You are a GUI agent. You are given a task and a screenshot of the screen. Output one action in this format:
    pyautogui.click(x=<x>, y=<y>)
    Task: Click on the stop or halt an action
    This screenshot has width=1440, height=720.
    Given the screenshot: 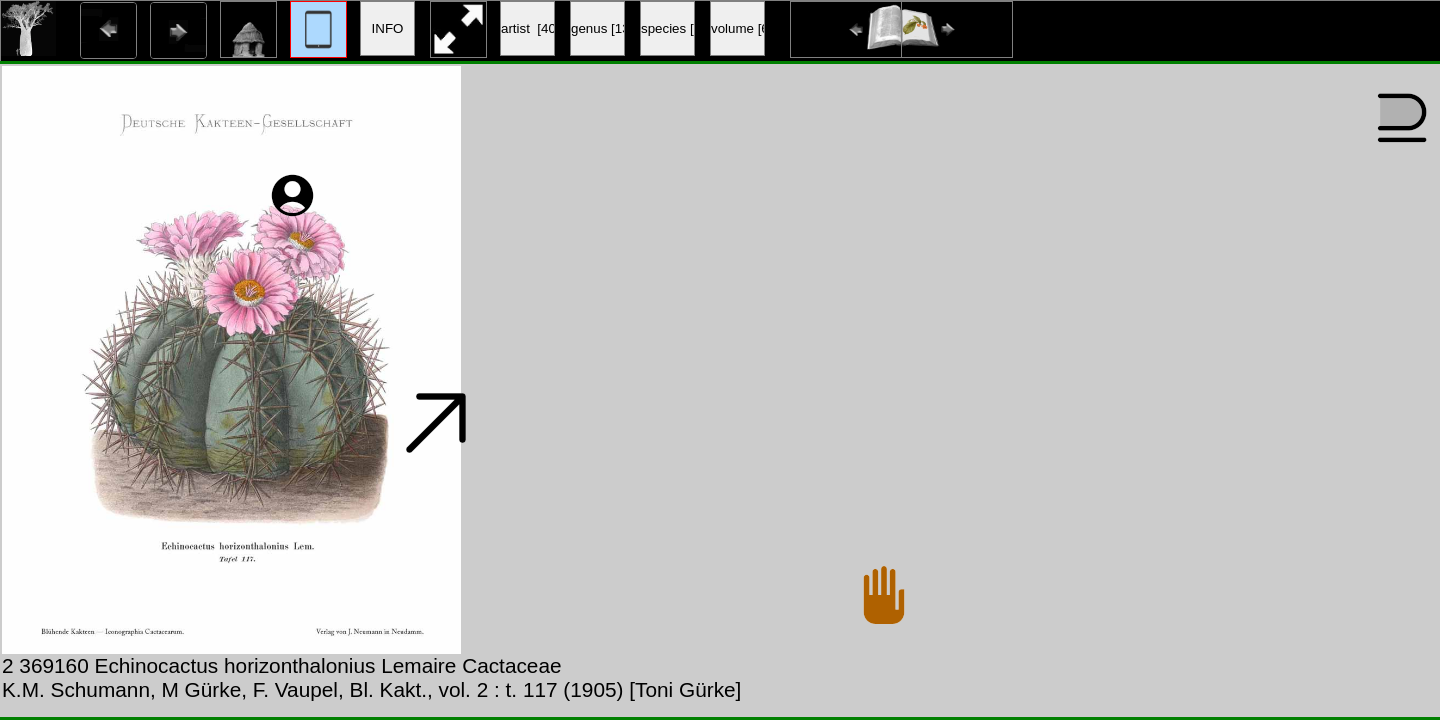 What is the action you would take?
    pyautogui.click(x=884, y=595)
    